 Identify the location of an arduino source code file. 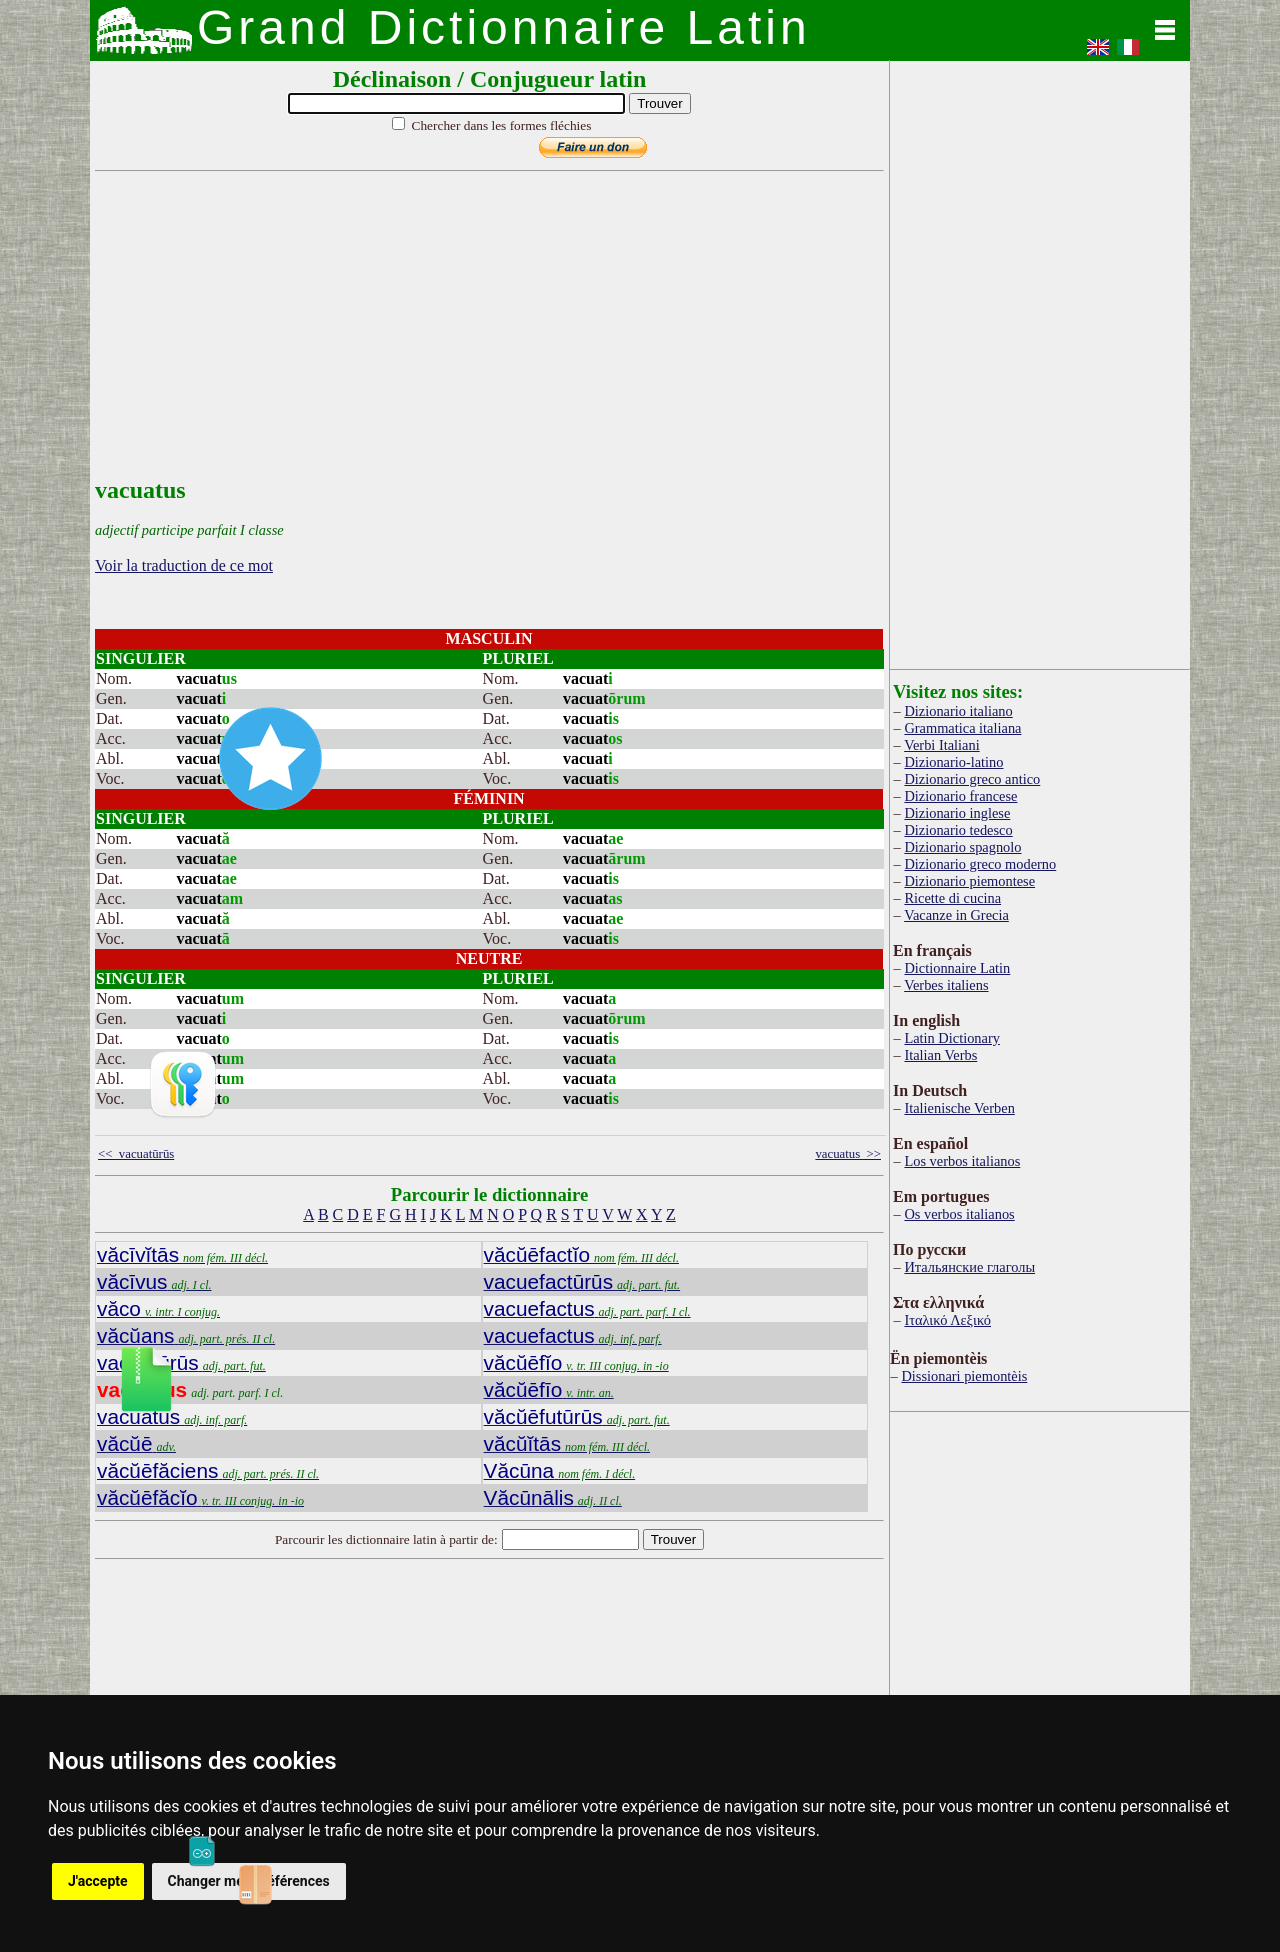
(202, 1851).